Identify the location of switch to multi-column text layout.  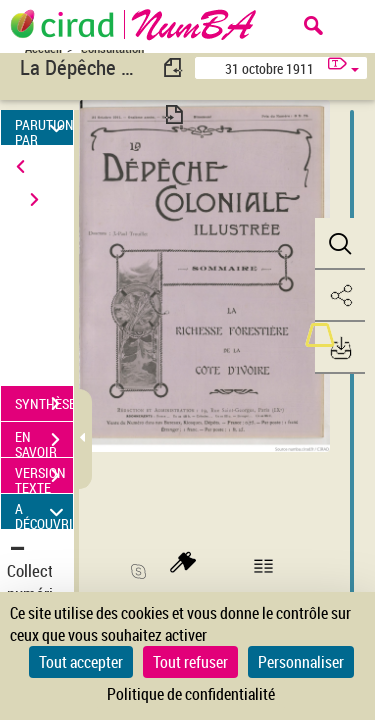
(263, 566).